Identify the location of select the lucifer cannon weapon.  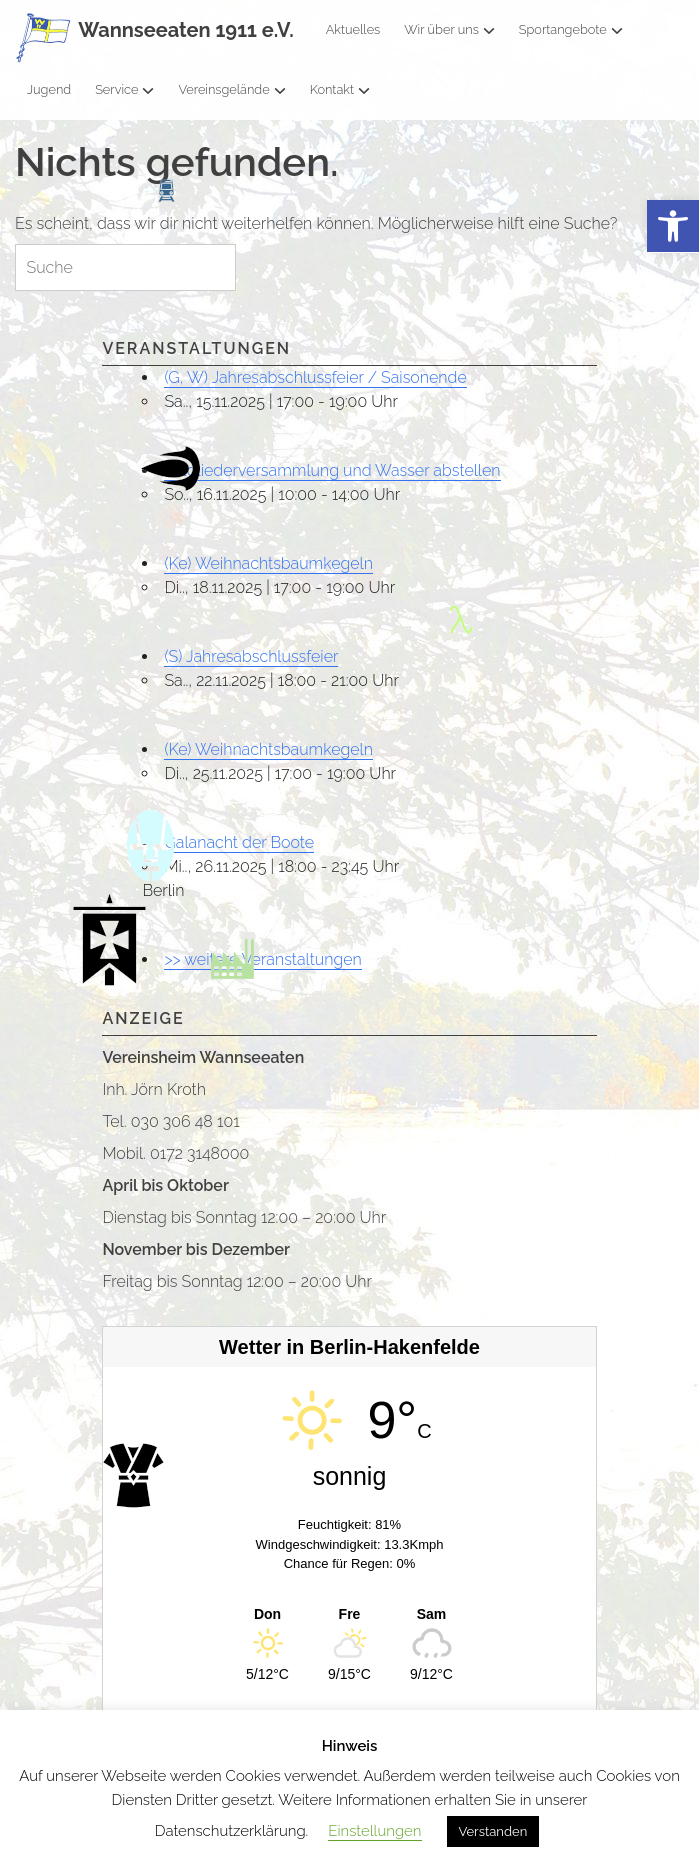
(170, 468).